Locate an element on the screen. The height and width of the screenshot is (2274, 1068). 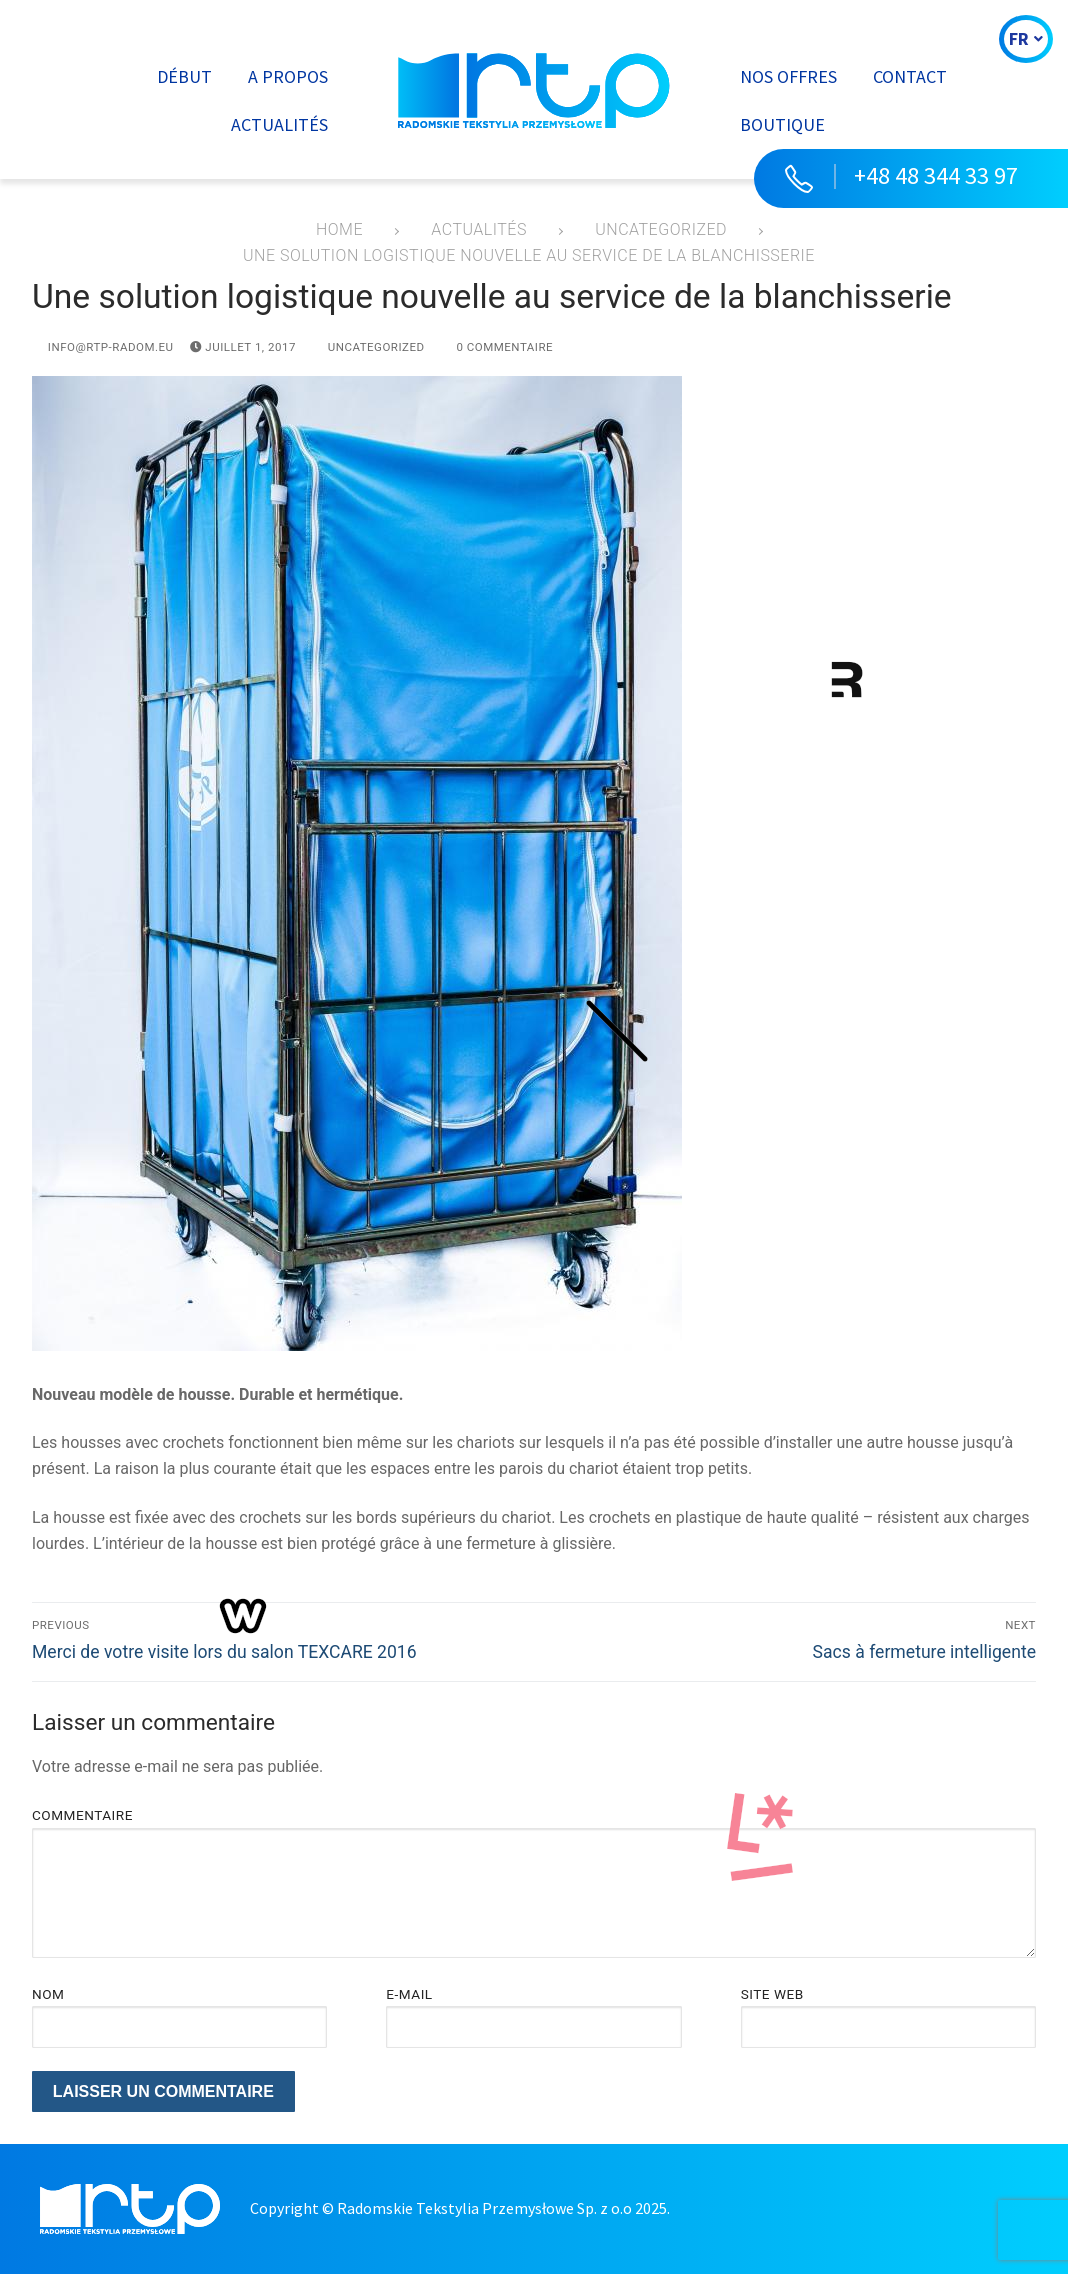
remix run framework logo is located at coordinates (847, 681).